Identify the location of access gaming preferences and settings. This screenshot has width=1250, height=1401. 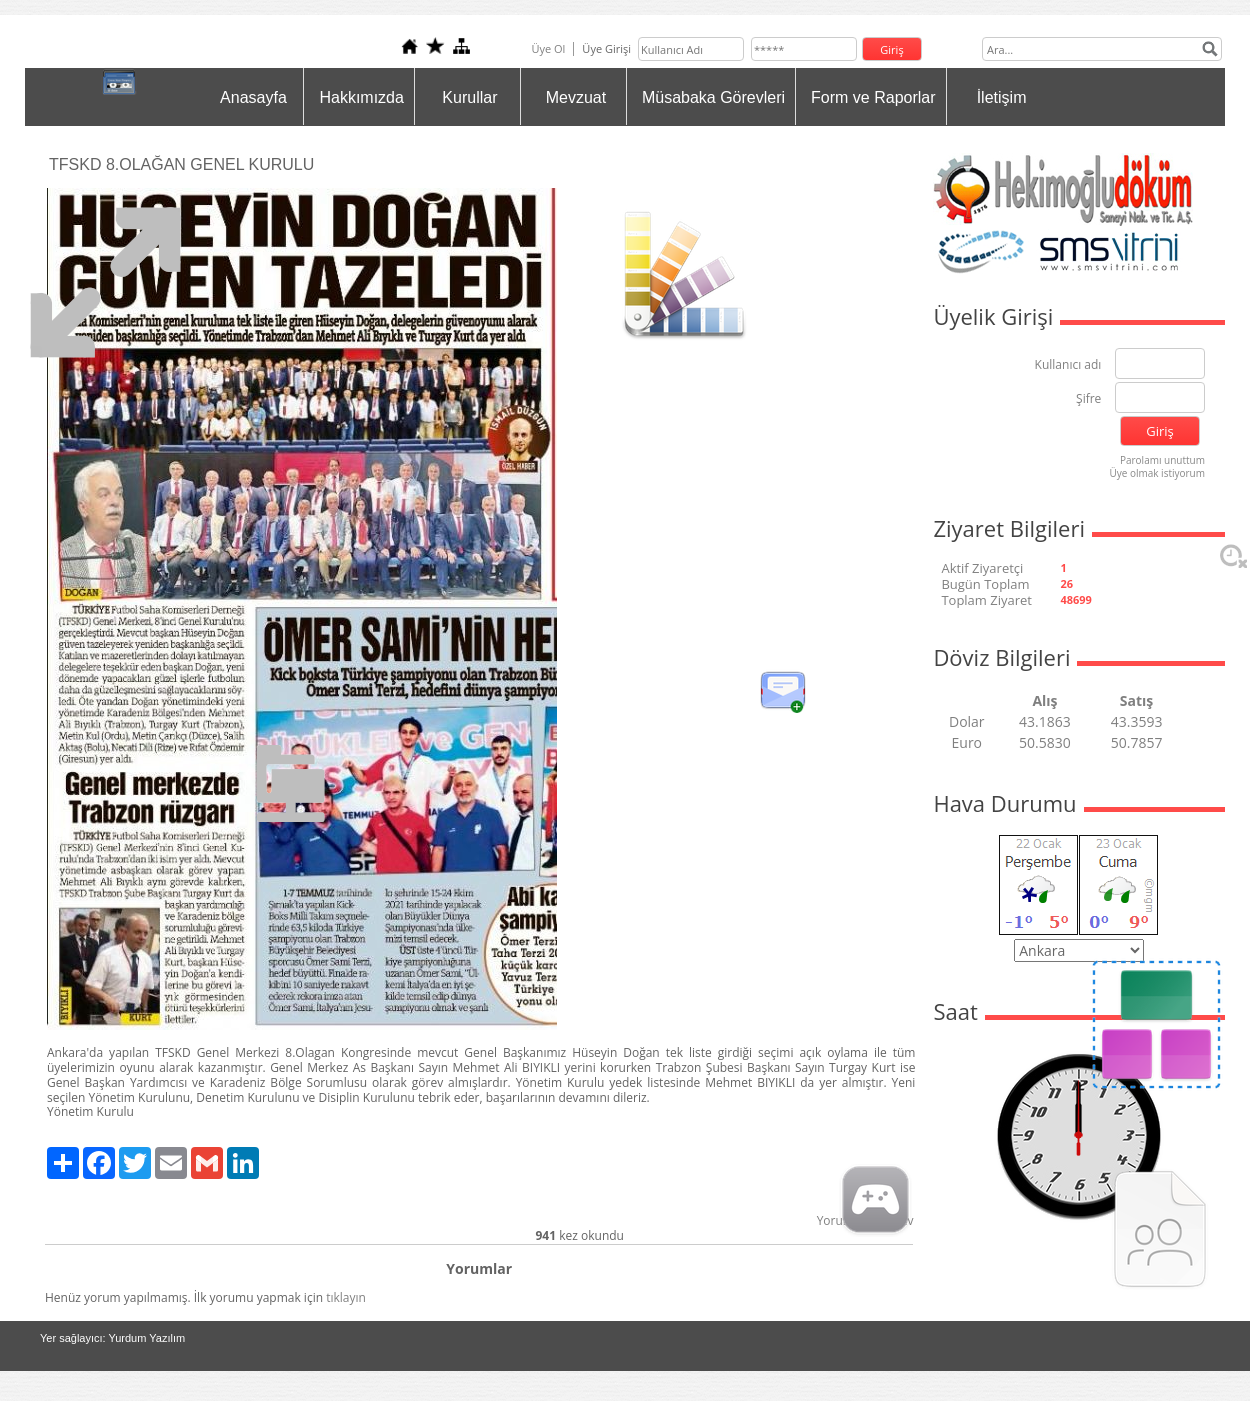
(875, 1200).